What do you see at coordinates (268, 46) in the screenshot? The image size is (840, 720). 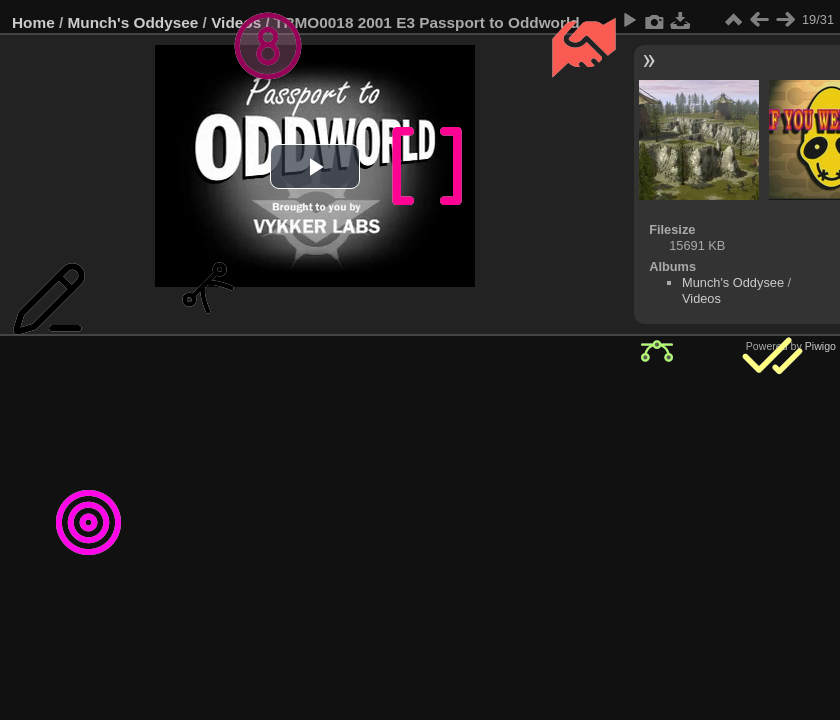 I see `indicates item number eight in a list or sequence` at bounding box center [268, 46].